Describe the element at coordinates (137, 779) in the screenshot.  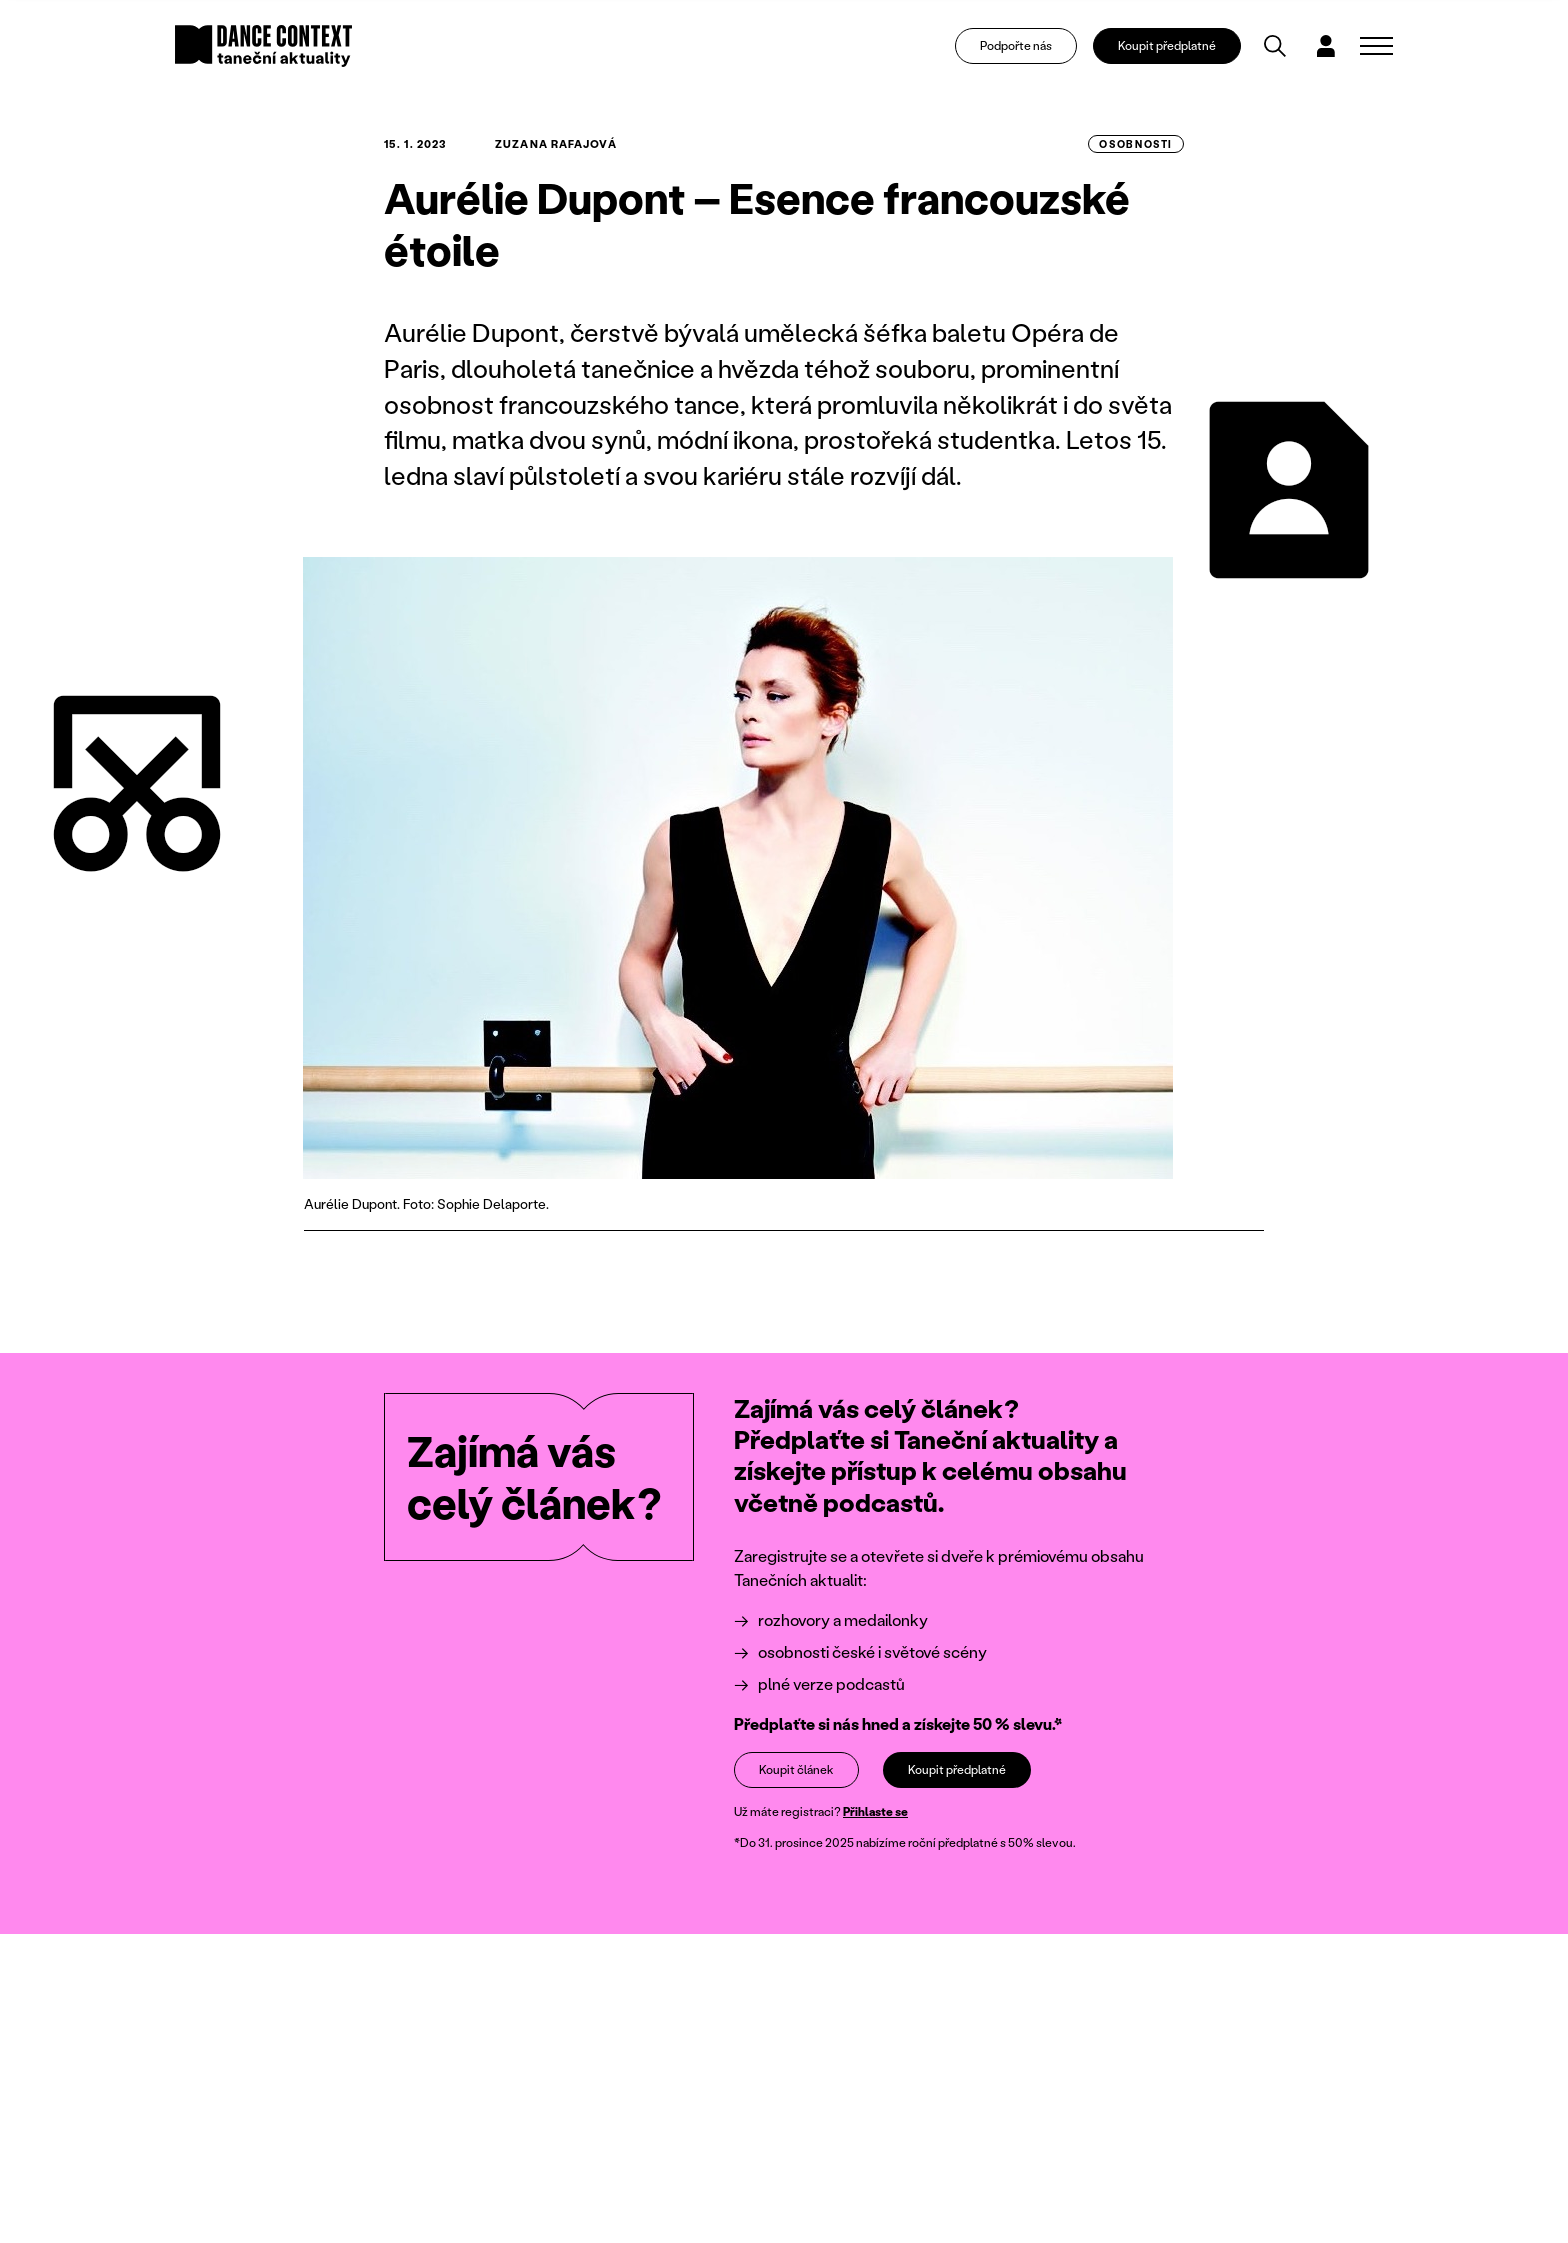
I see `capture a screenshot` at that location.